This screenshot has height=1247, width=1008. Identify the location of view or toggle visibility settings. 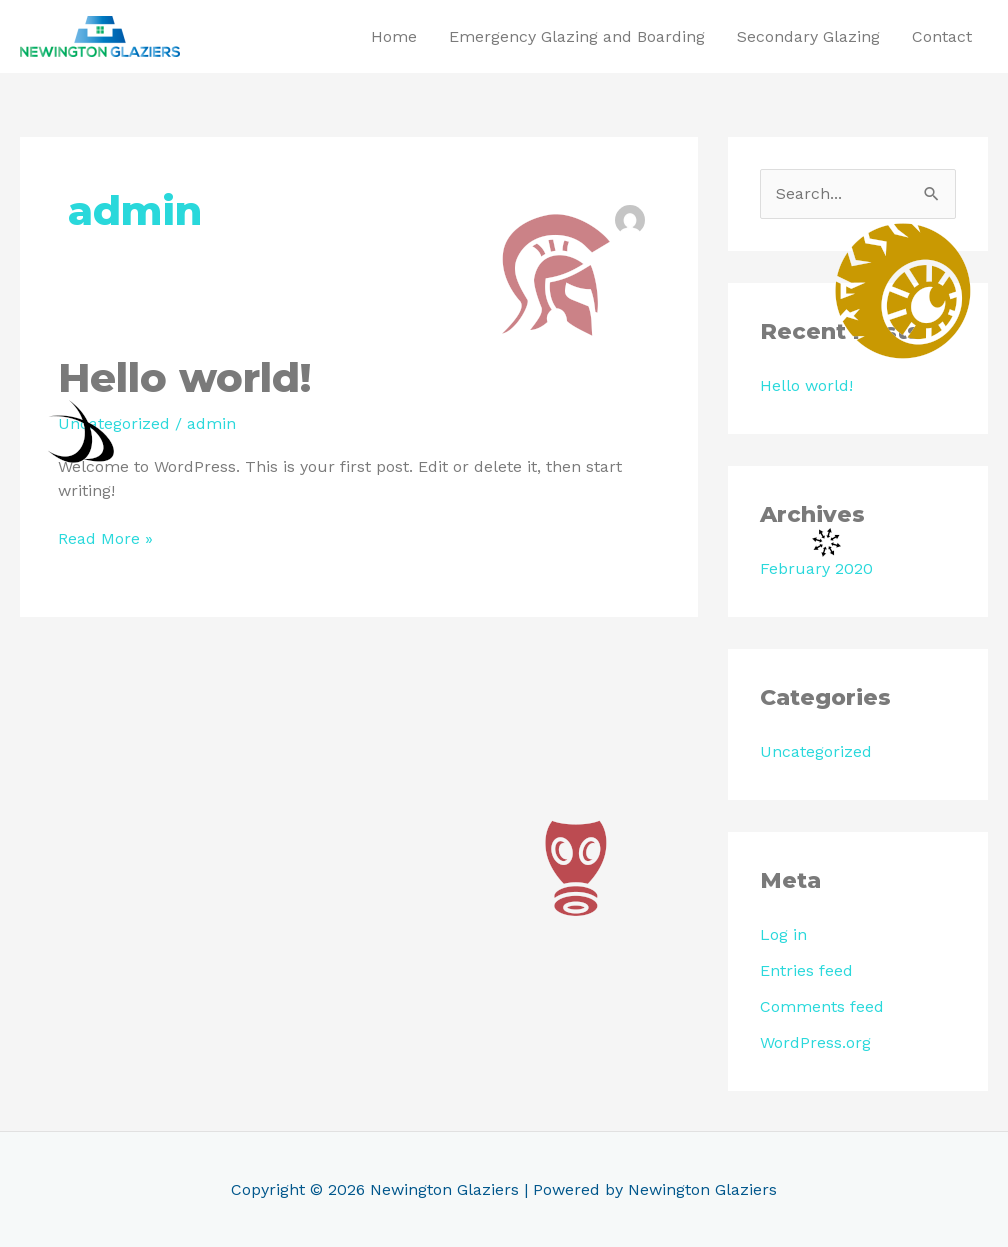
(902, 291).